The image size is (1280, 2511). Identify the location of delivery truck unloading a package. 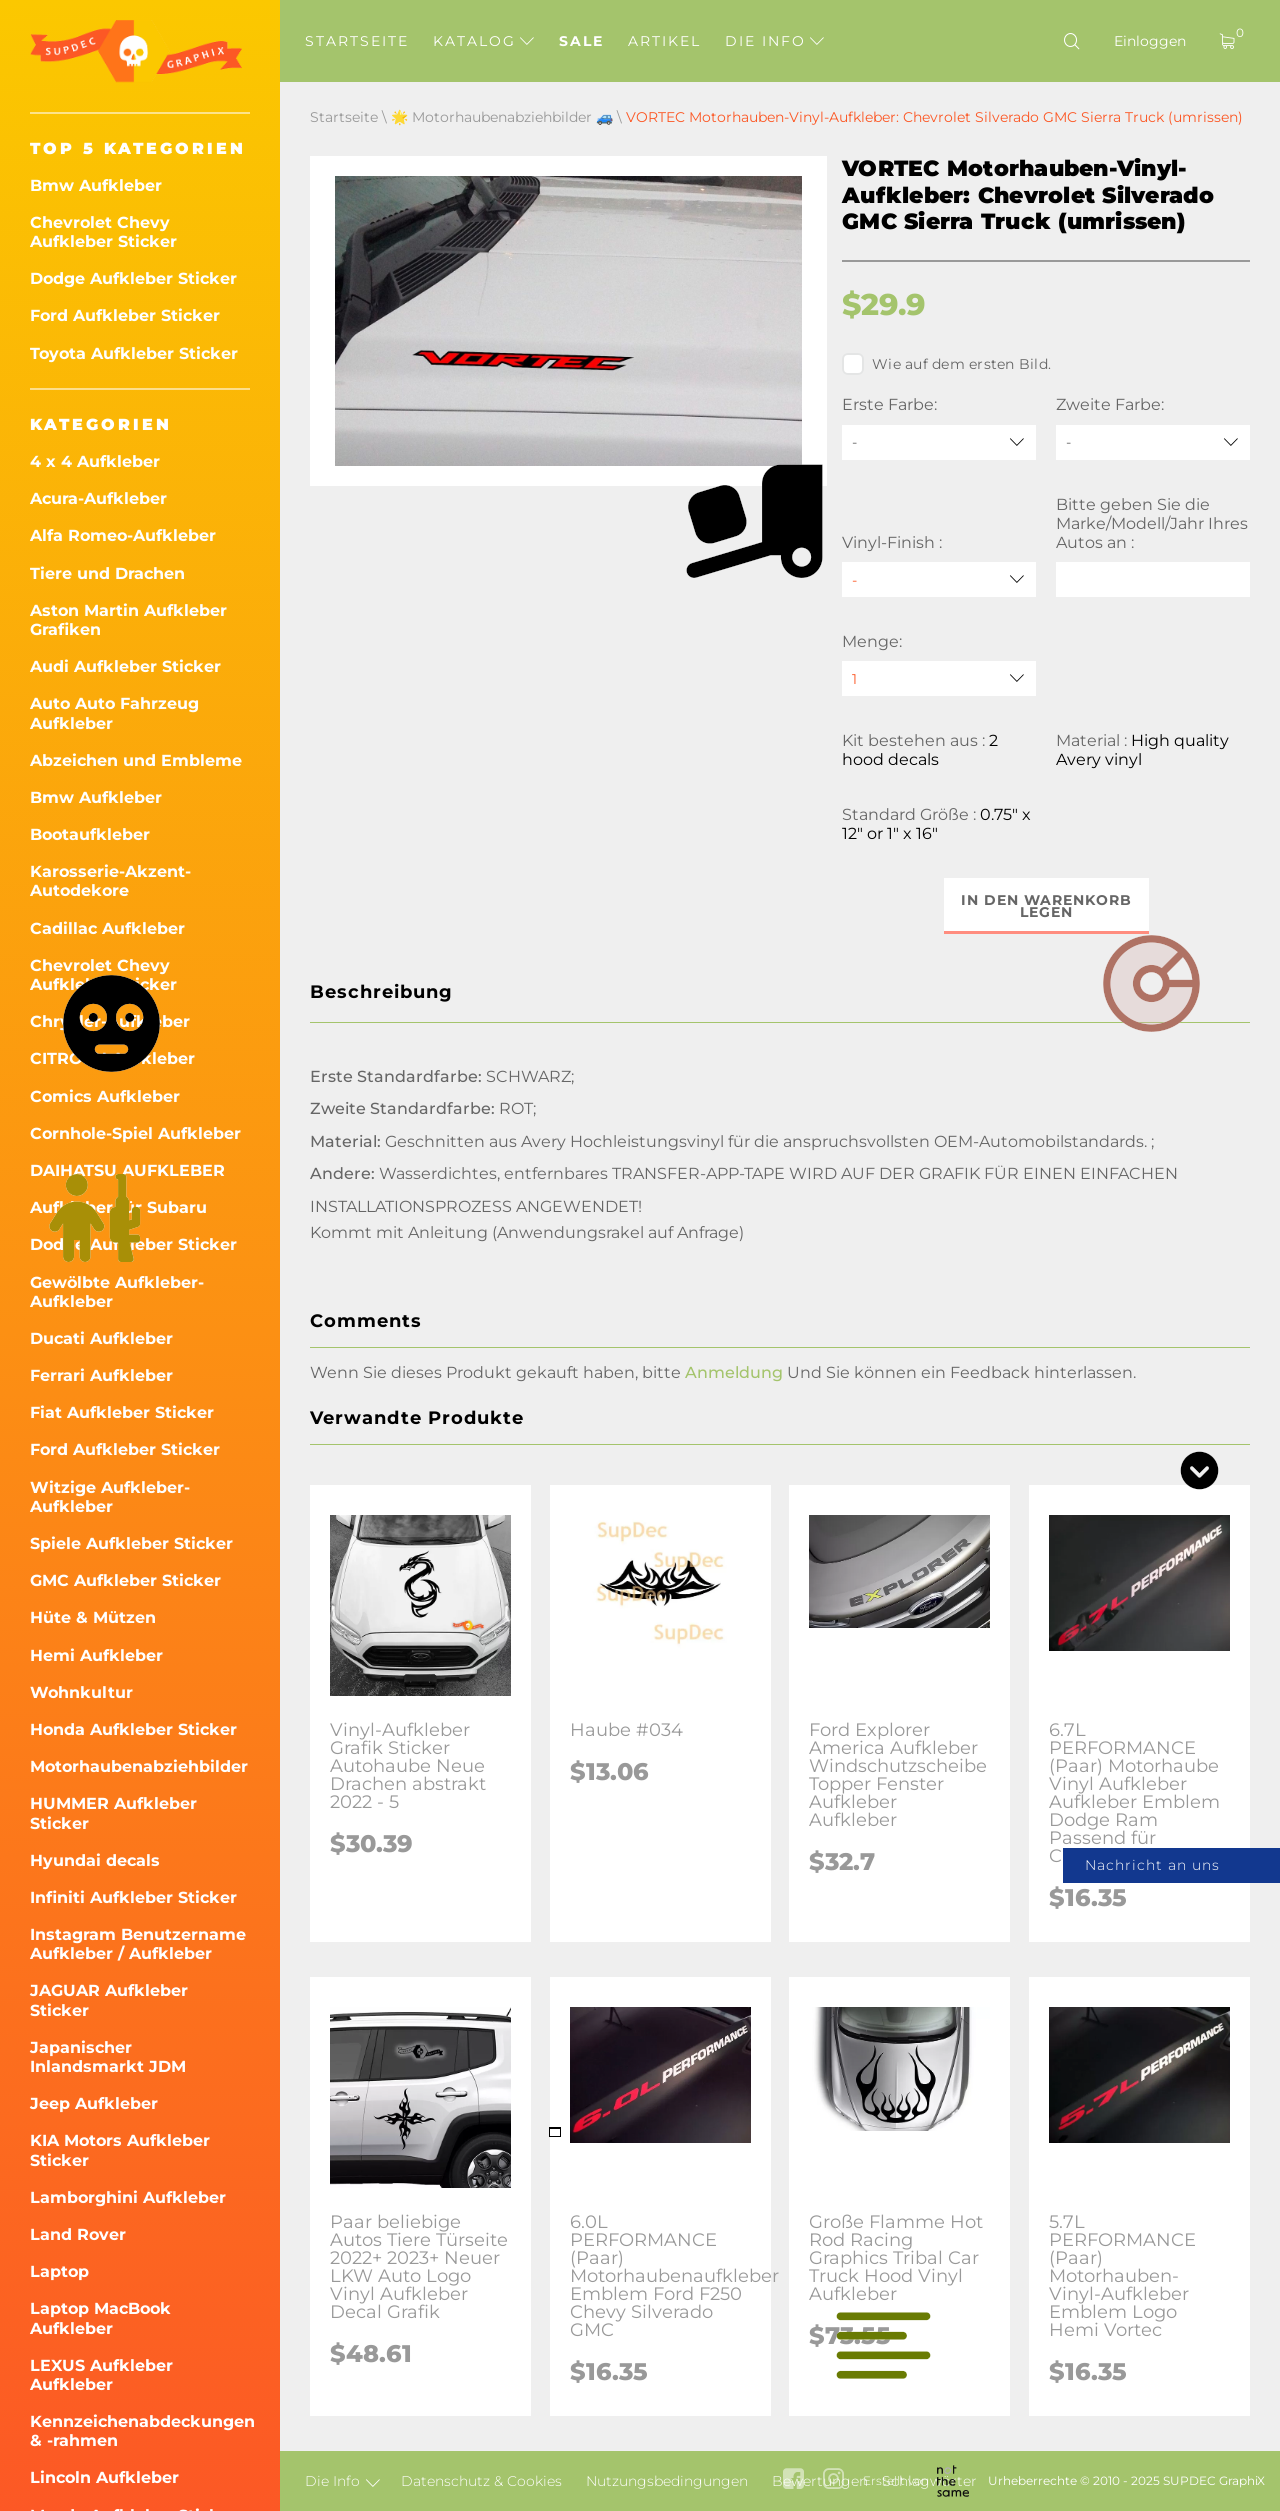
(754, 517).